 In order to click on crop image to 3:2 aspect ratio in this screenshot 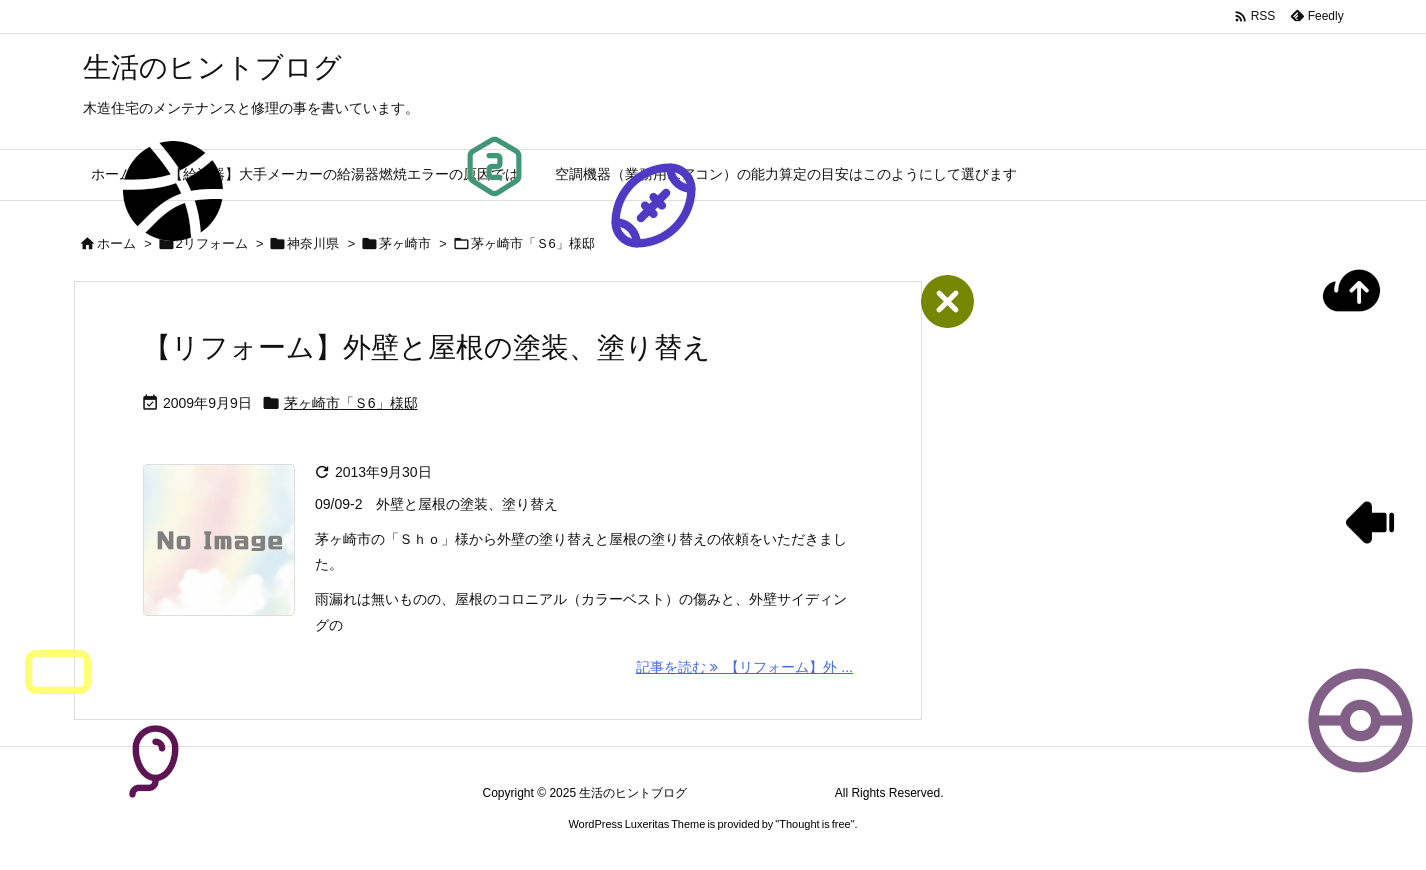, I will do `click(58, 672)`.